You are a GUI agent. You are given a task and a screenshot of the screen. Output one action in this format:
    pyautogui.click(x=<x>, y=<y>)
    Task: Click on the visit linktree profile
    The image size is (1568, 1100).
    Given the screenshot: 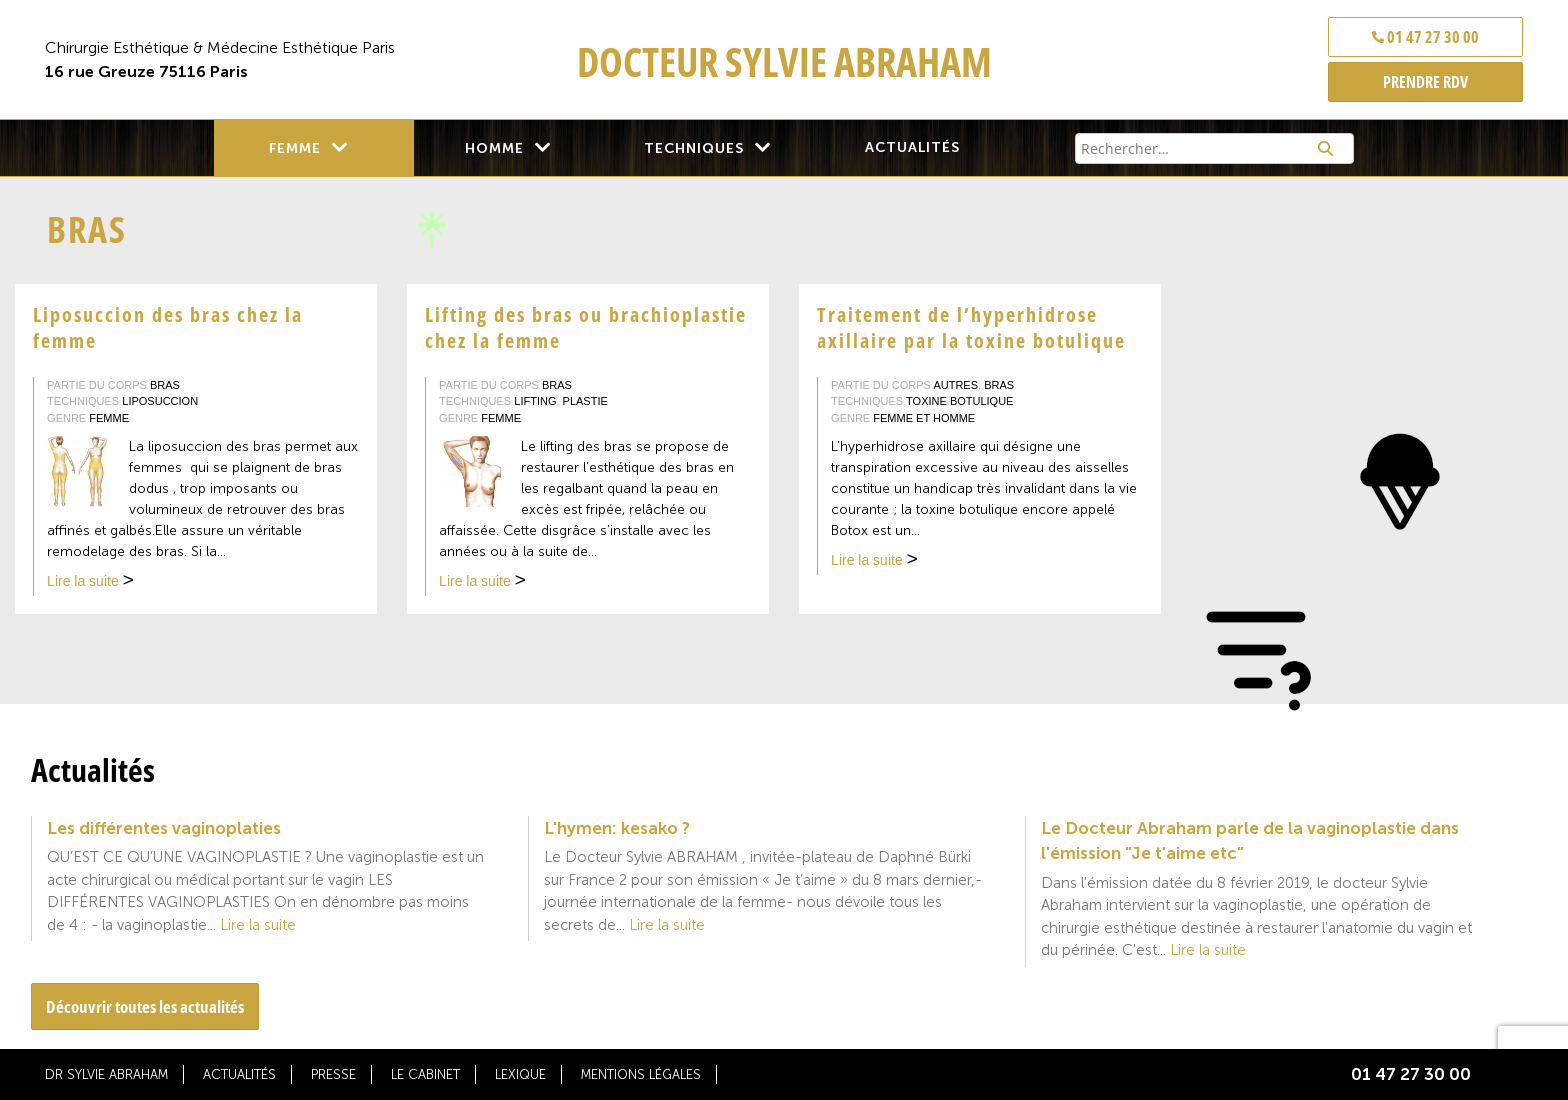 What is the action you would take?
    pyautogui.click(x=432, y=229)
    